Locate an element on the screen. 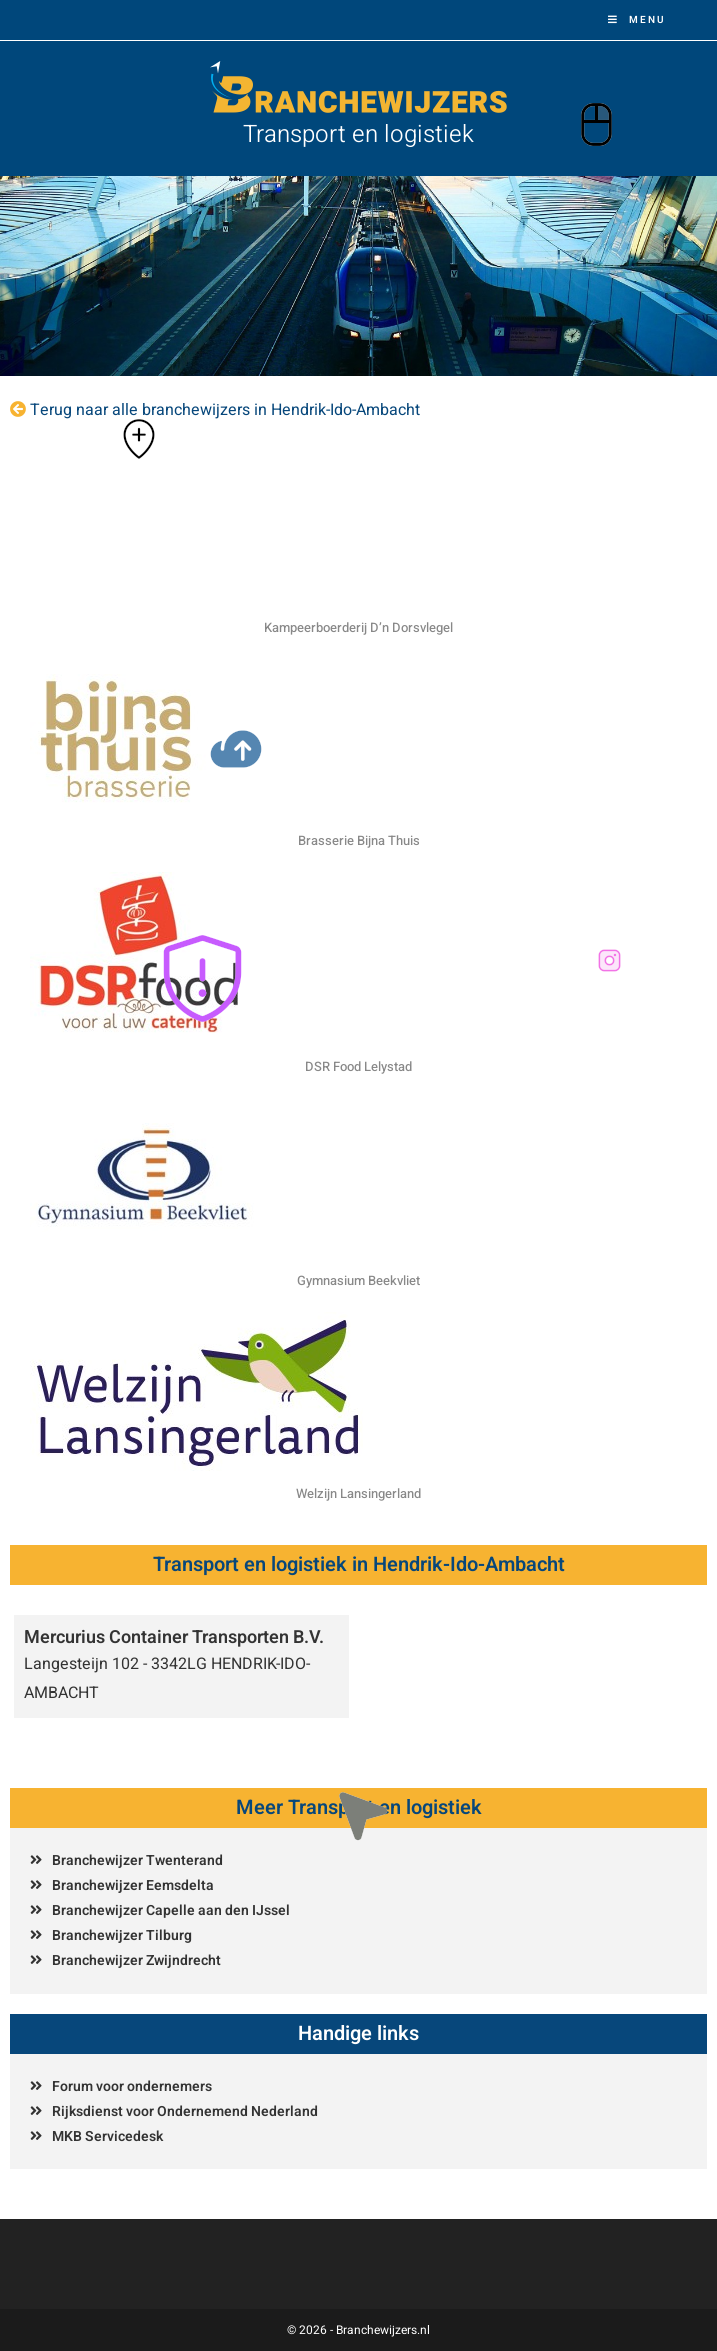  perform a right-click action is located at coordinates (596, 124).